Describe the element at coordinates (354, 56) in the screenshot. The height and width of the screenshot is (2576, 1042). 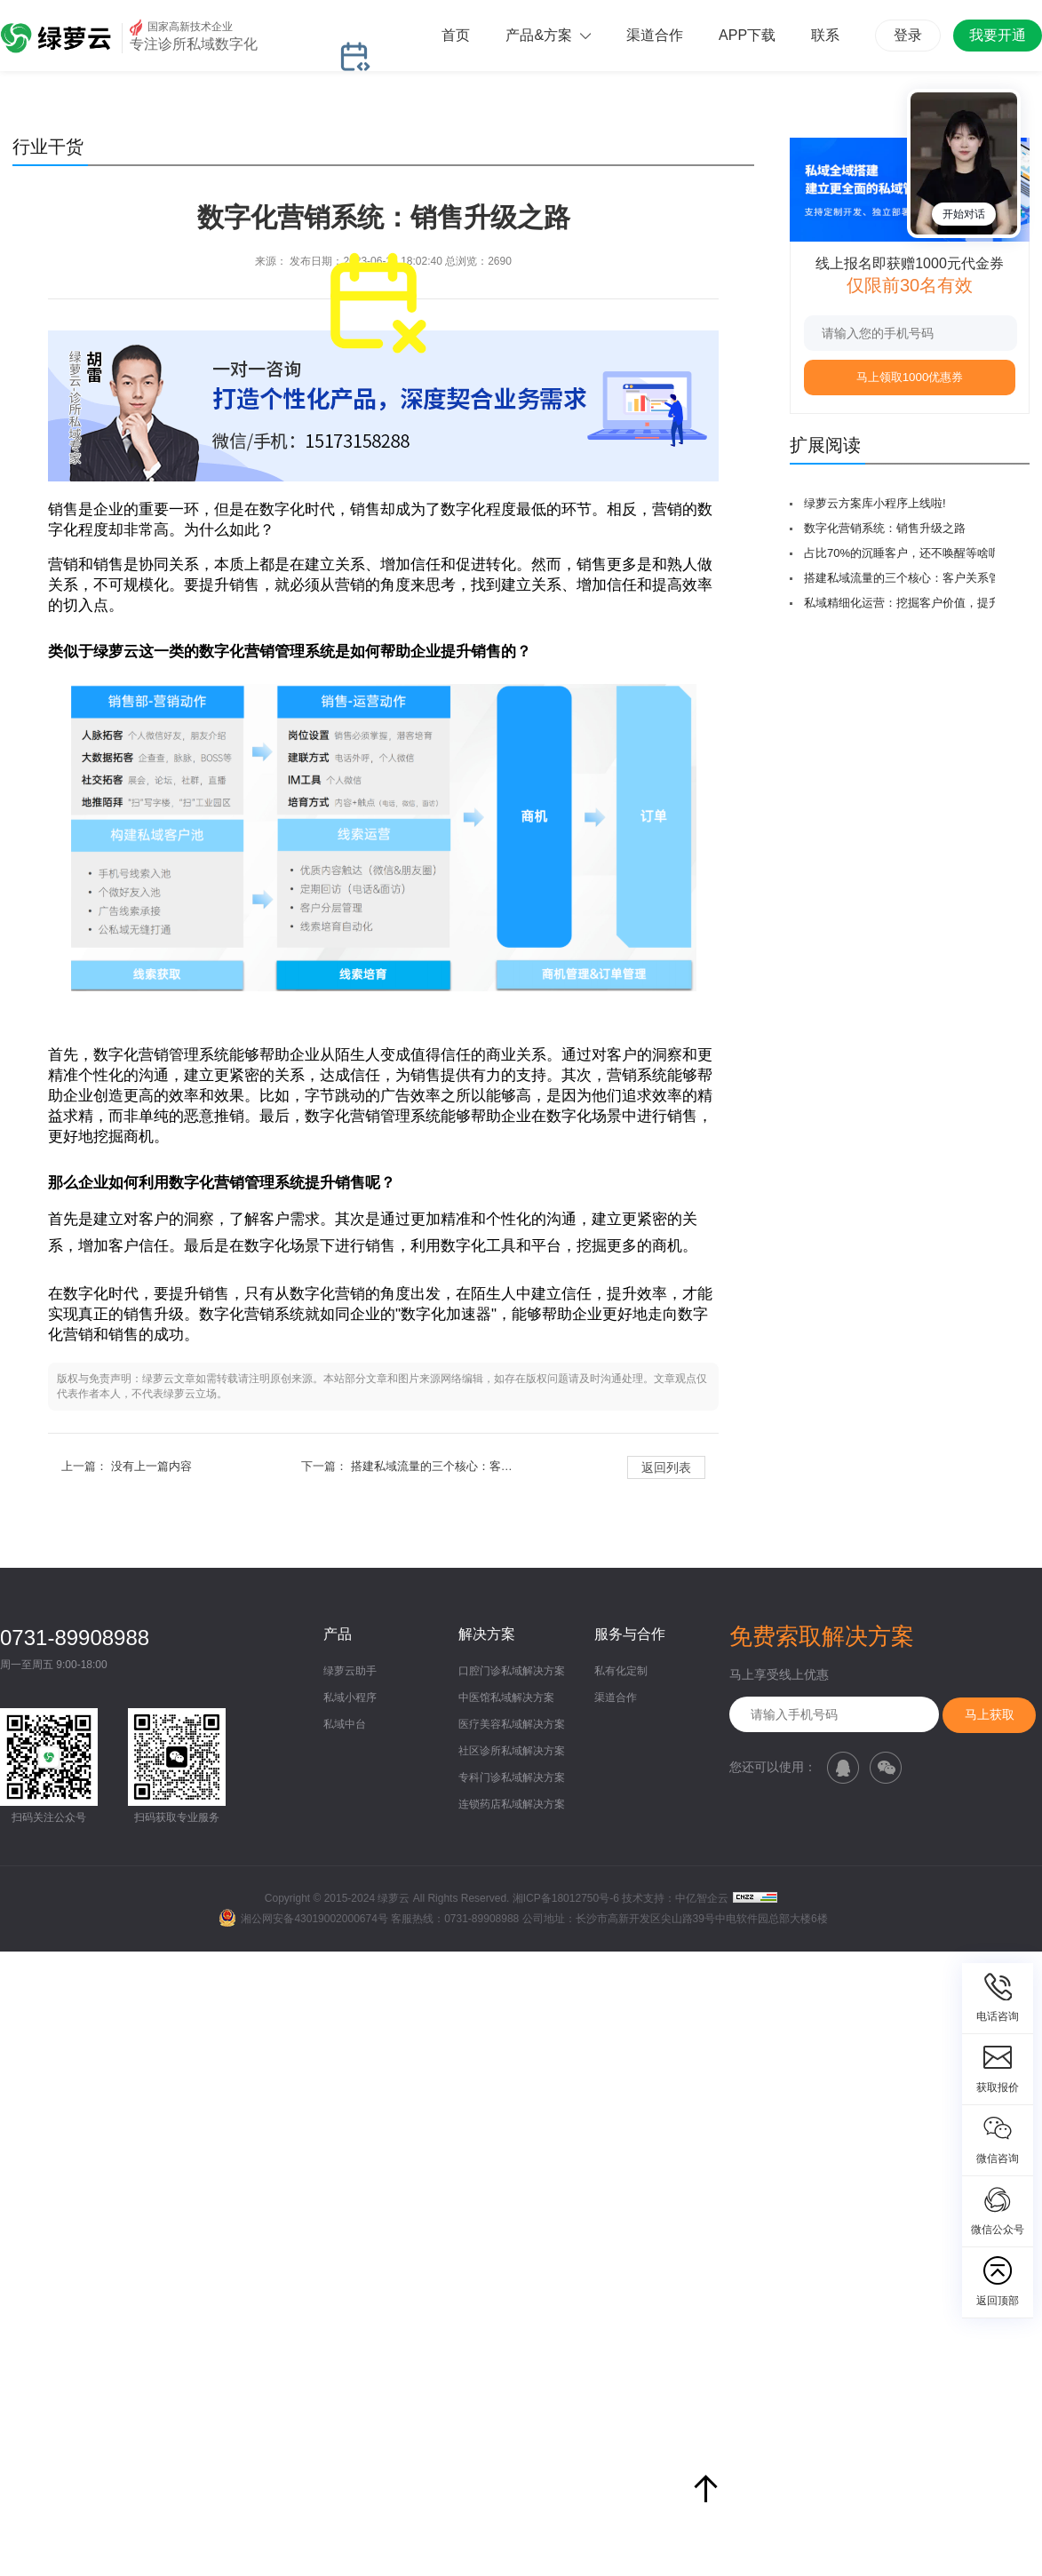
I see `view or manage scheduled code deployments` at that location.